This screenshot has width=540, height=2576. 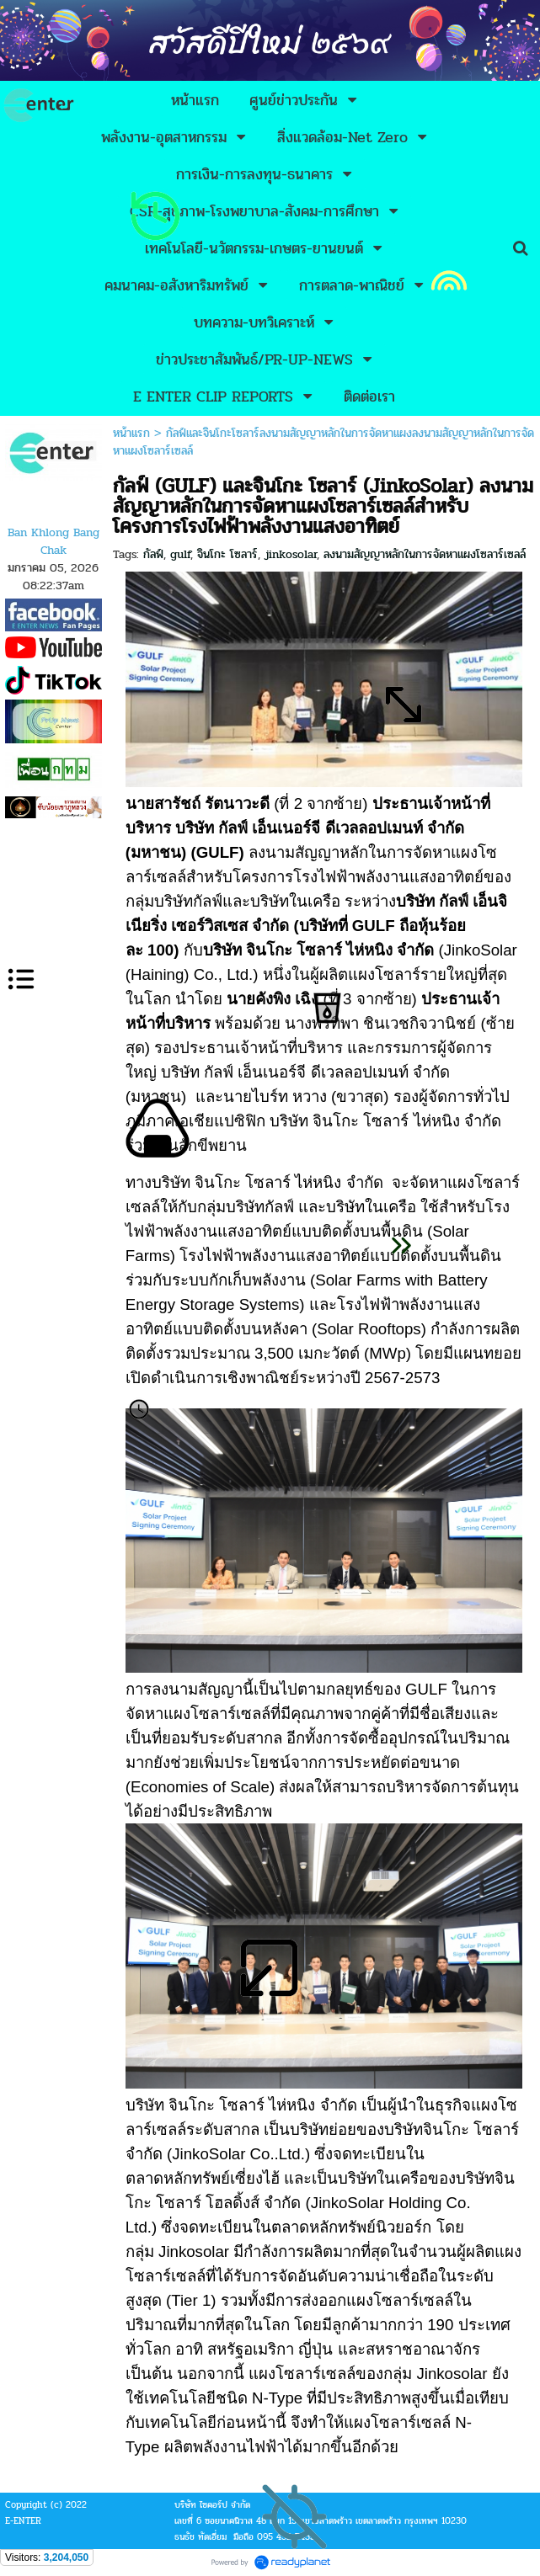 What do you see at coordinates (158, 1128) in the screenshot?
I see `food or restaurant category indicator` at bounding box center [158, 1128].